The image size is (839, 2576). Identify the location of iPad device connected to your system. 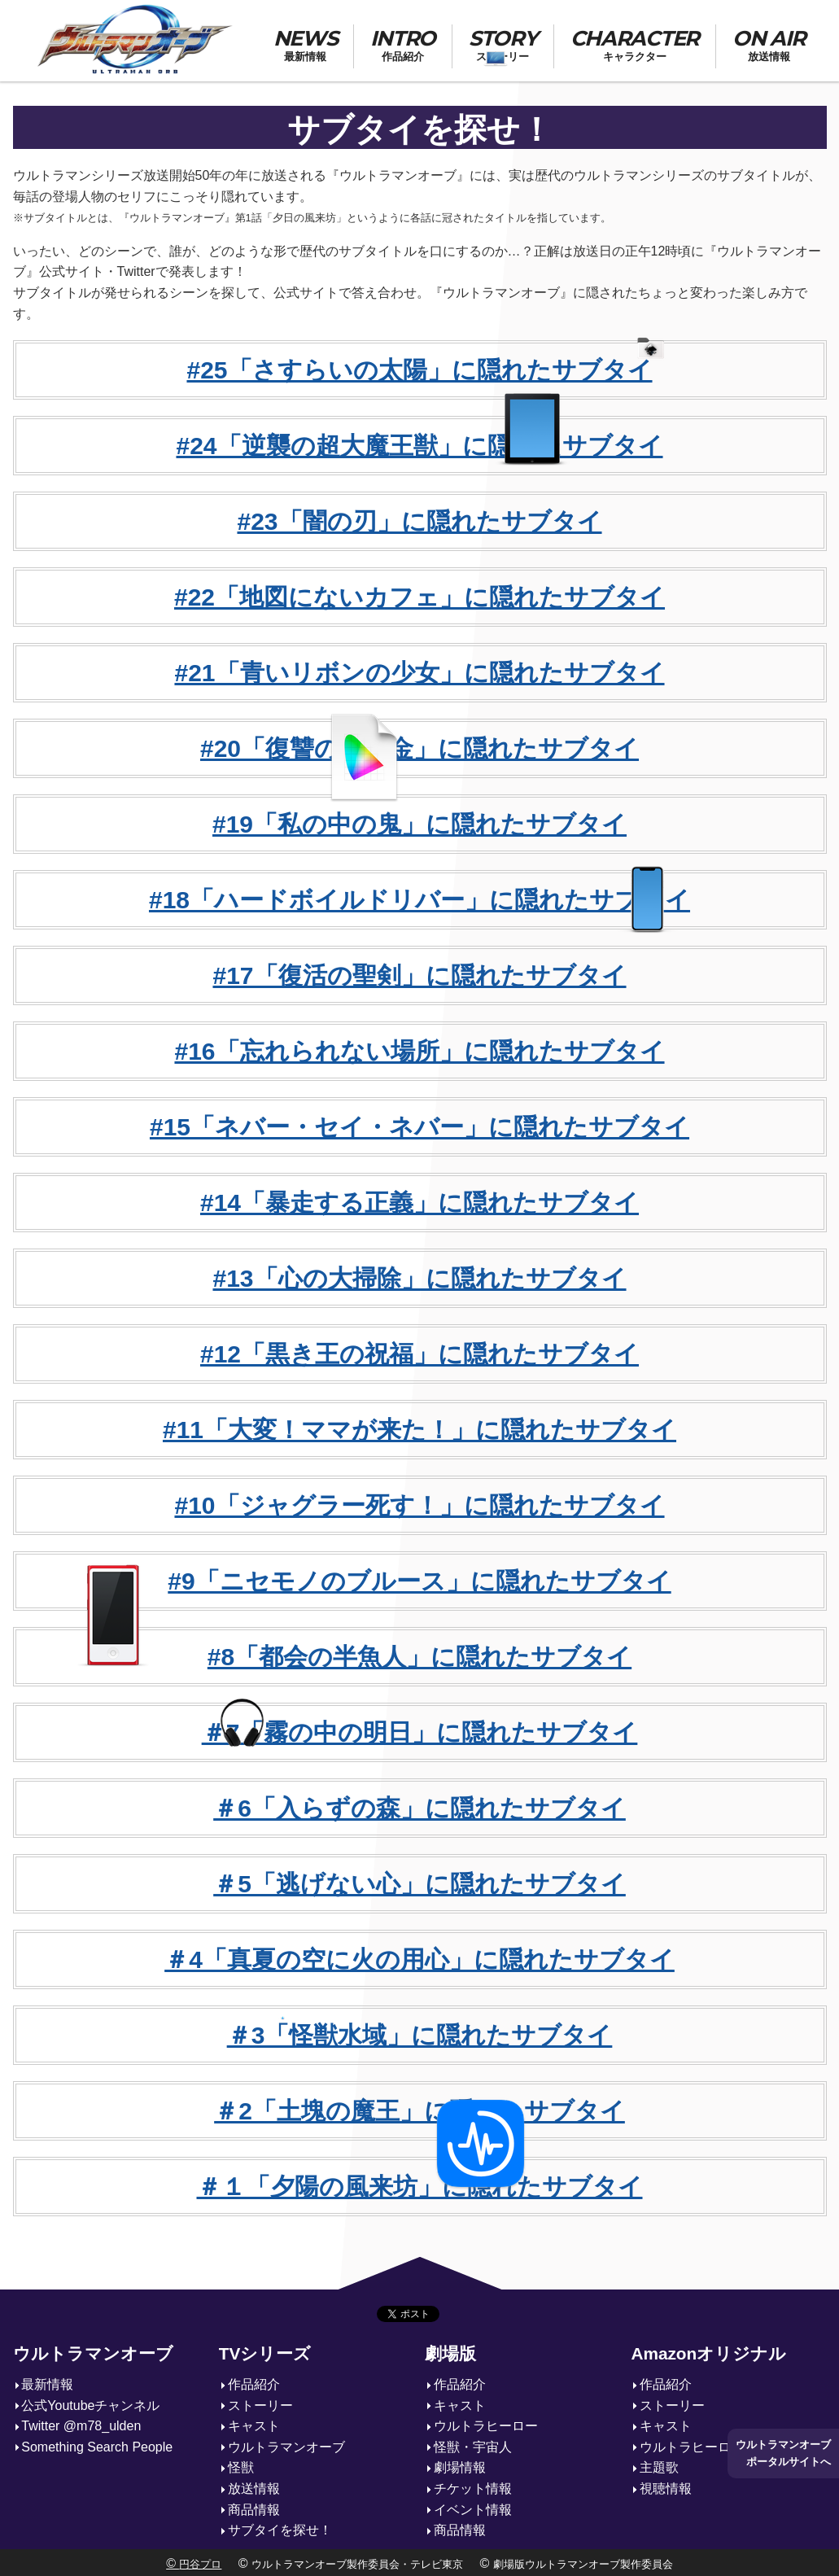
(532, 428).